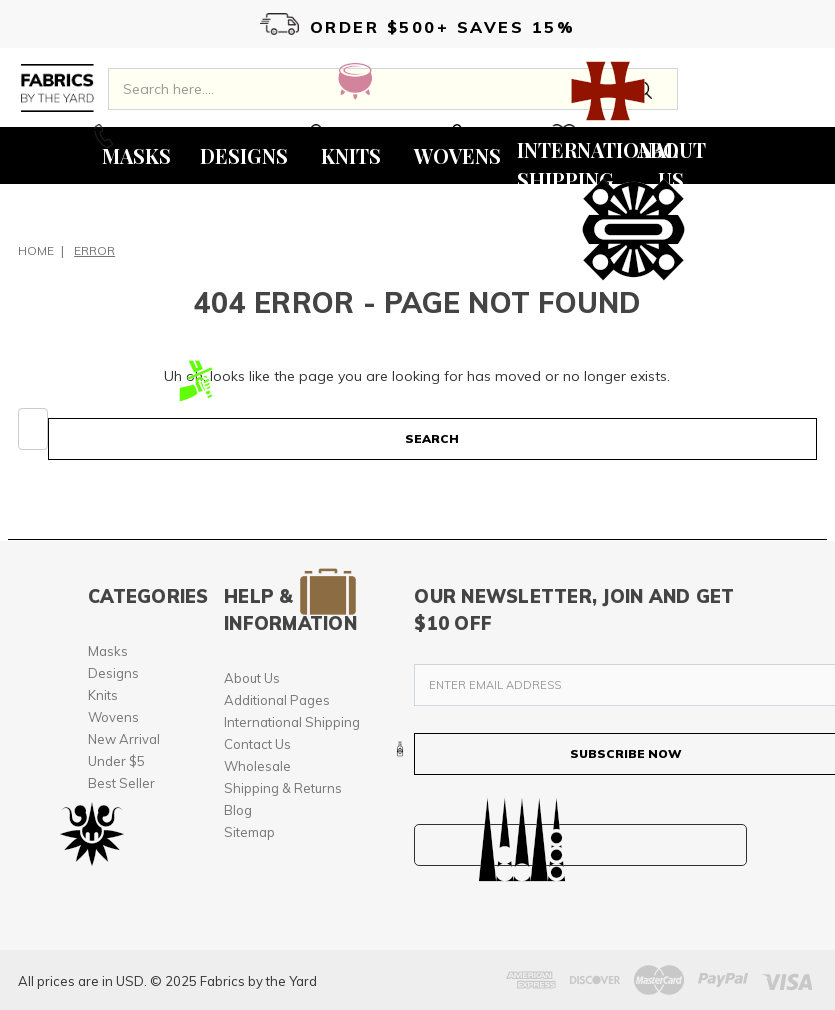 The height and width of the screenshot is (1010, 835). Describe the element at coordinates (608, 91) in the screenshot. I see `indicates a cursed or unholy location` at that location.